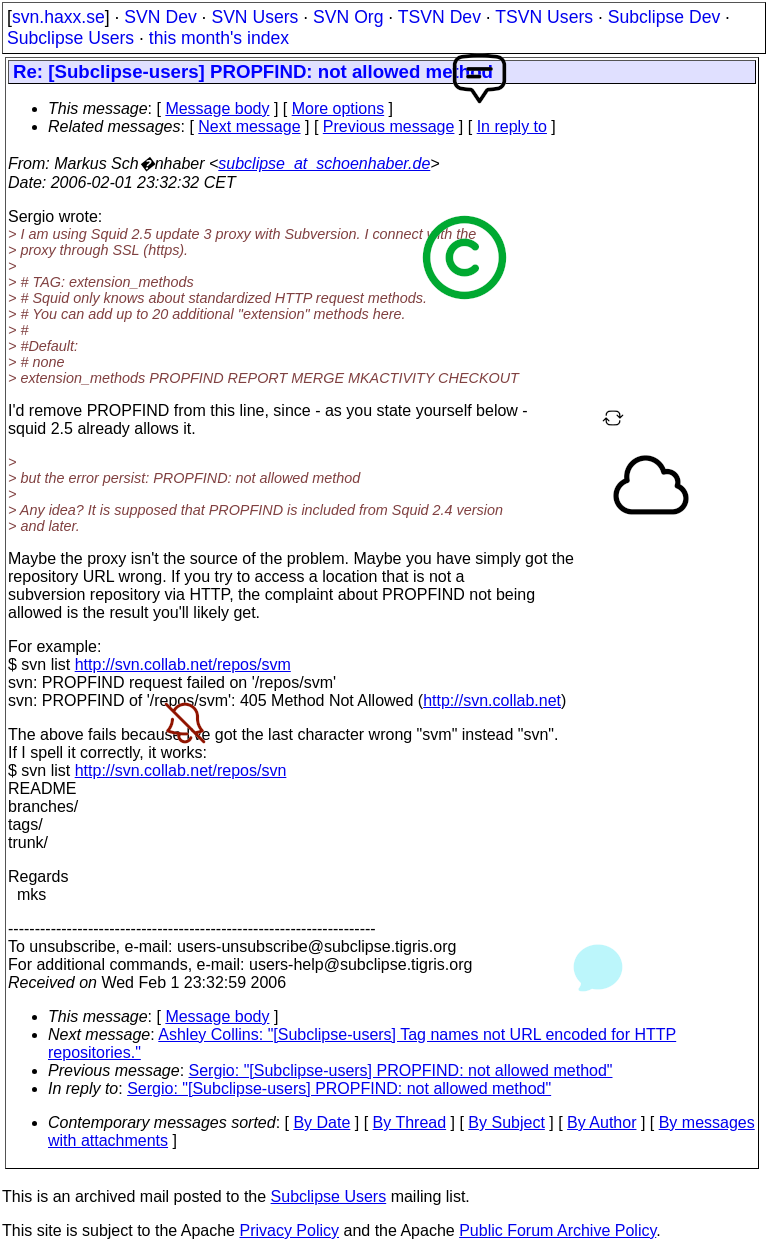 This screenshot has height=1256, width=768. Describe the element at coordinates (598, 967) in the screenshot. I see `open chat or messaging` at that location.